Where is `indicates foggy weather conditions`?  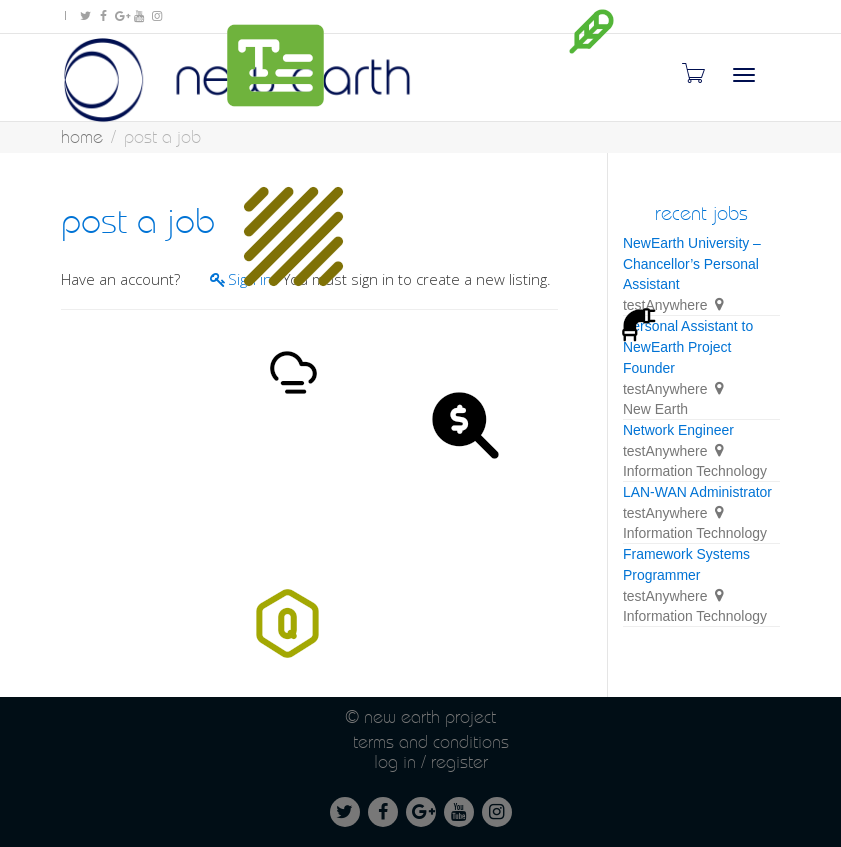 indicates foggy weather conditions is located at coordinates (293, 372).